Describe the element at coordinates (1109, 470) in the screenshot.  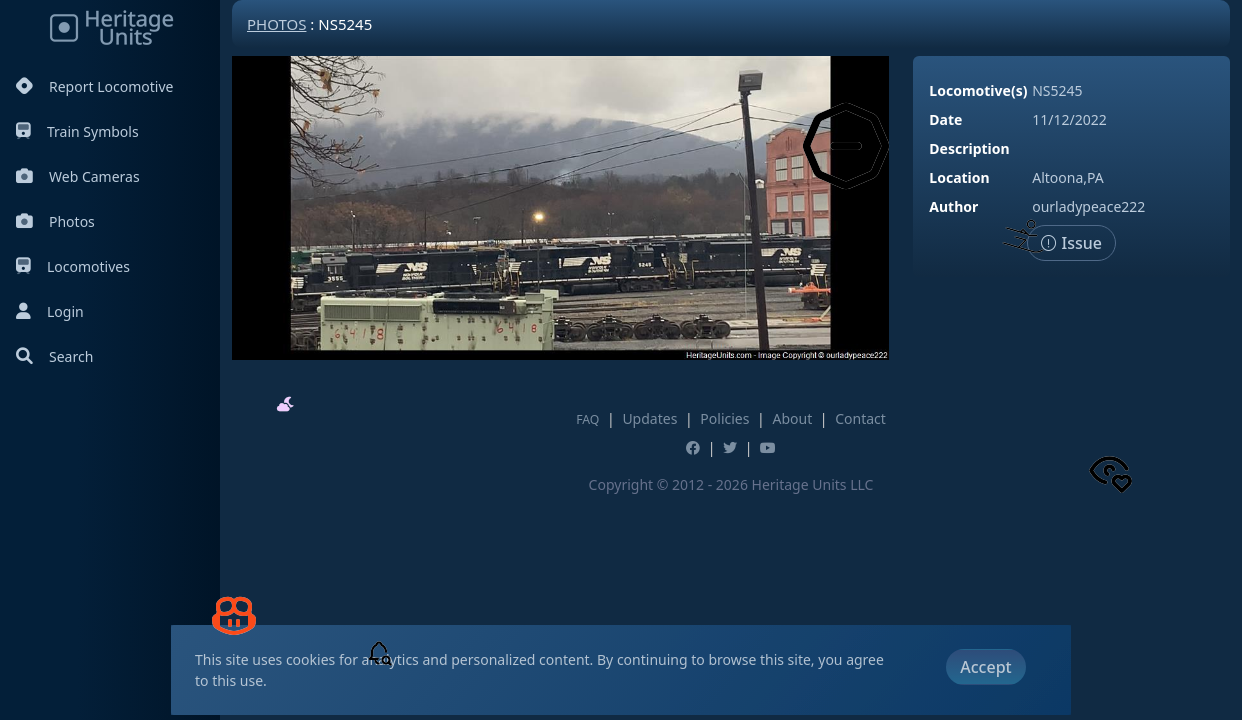
I see `add to favorites while viewing` at that location.